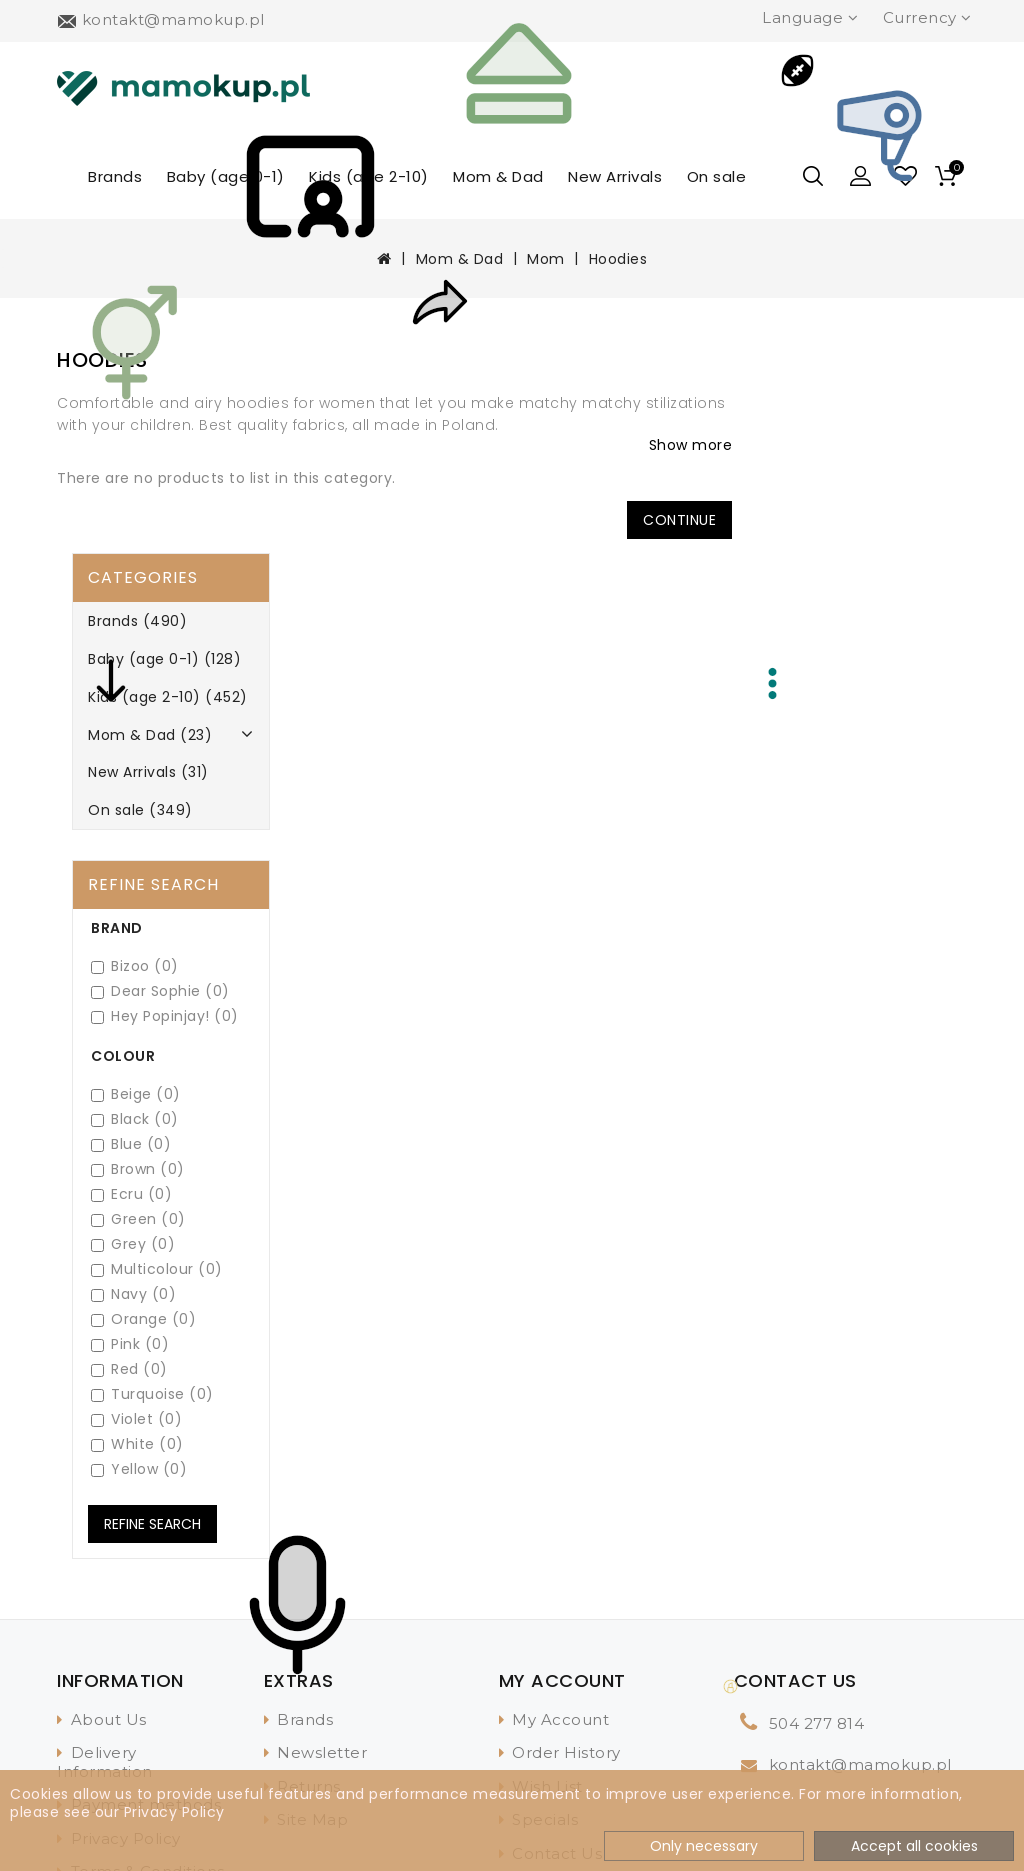 The width and height of the screenshot is (1024, 1871). I want to click on tap to start voice recording, so click(297, 1602).